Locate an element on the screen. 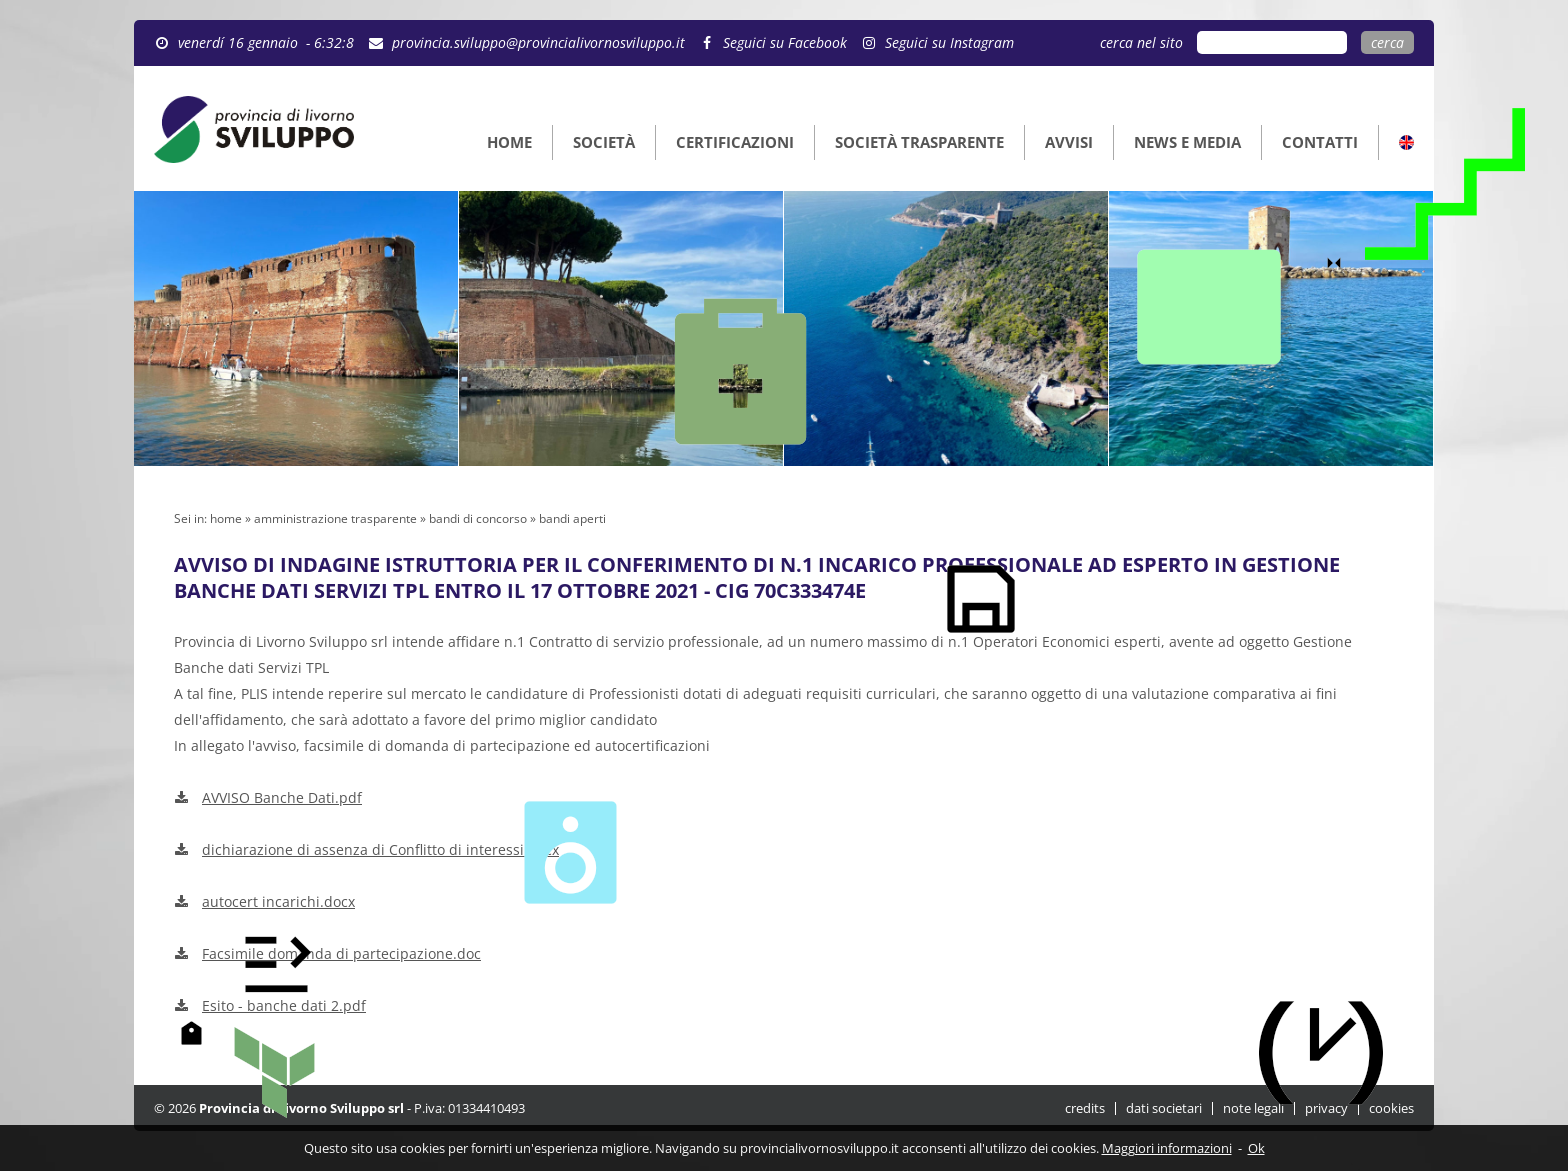  save current file or document is located at coordinates (981, 599).